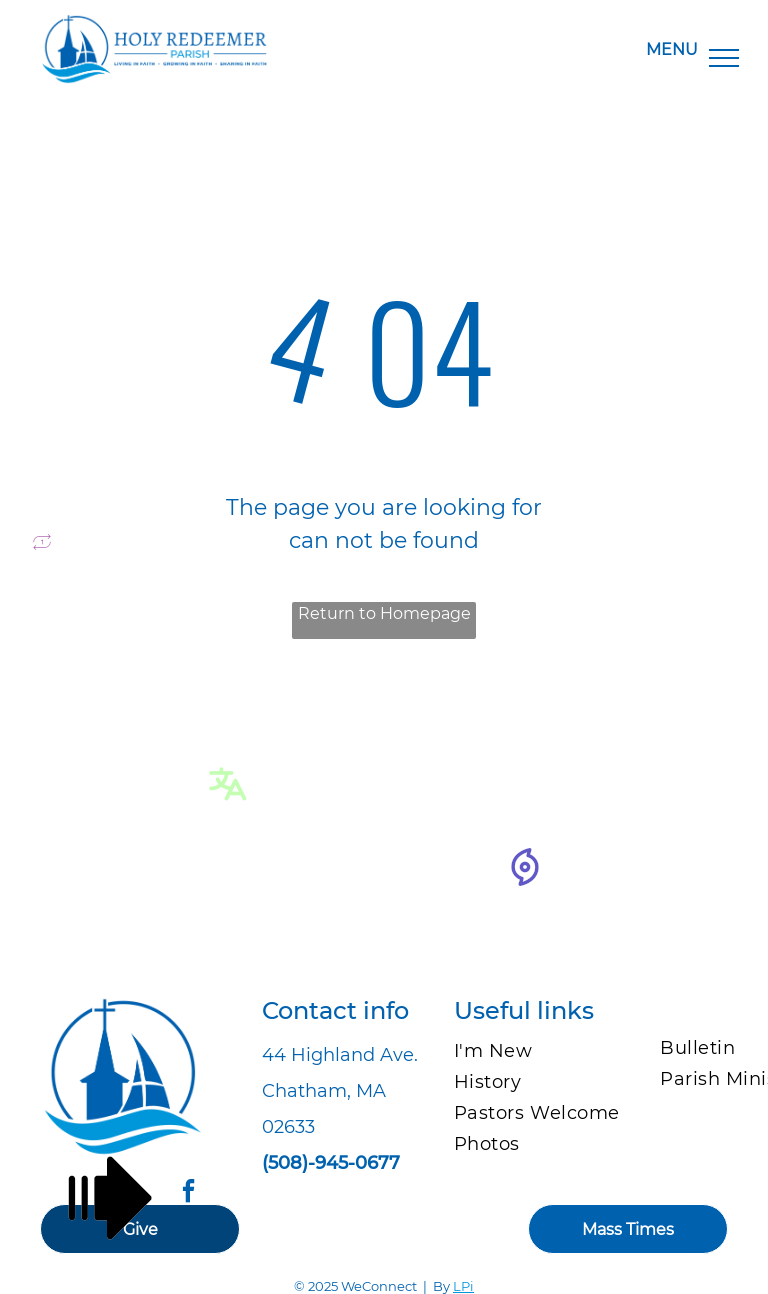 This screenshot has height=1294, width=768. I want to click on indicates severe weather alert or hurricane warning, so click(525, 867).